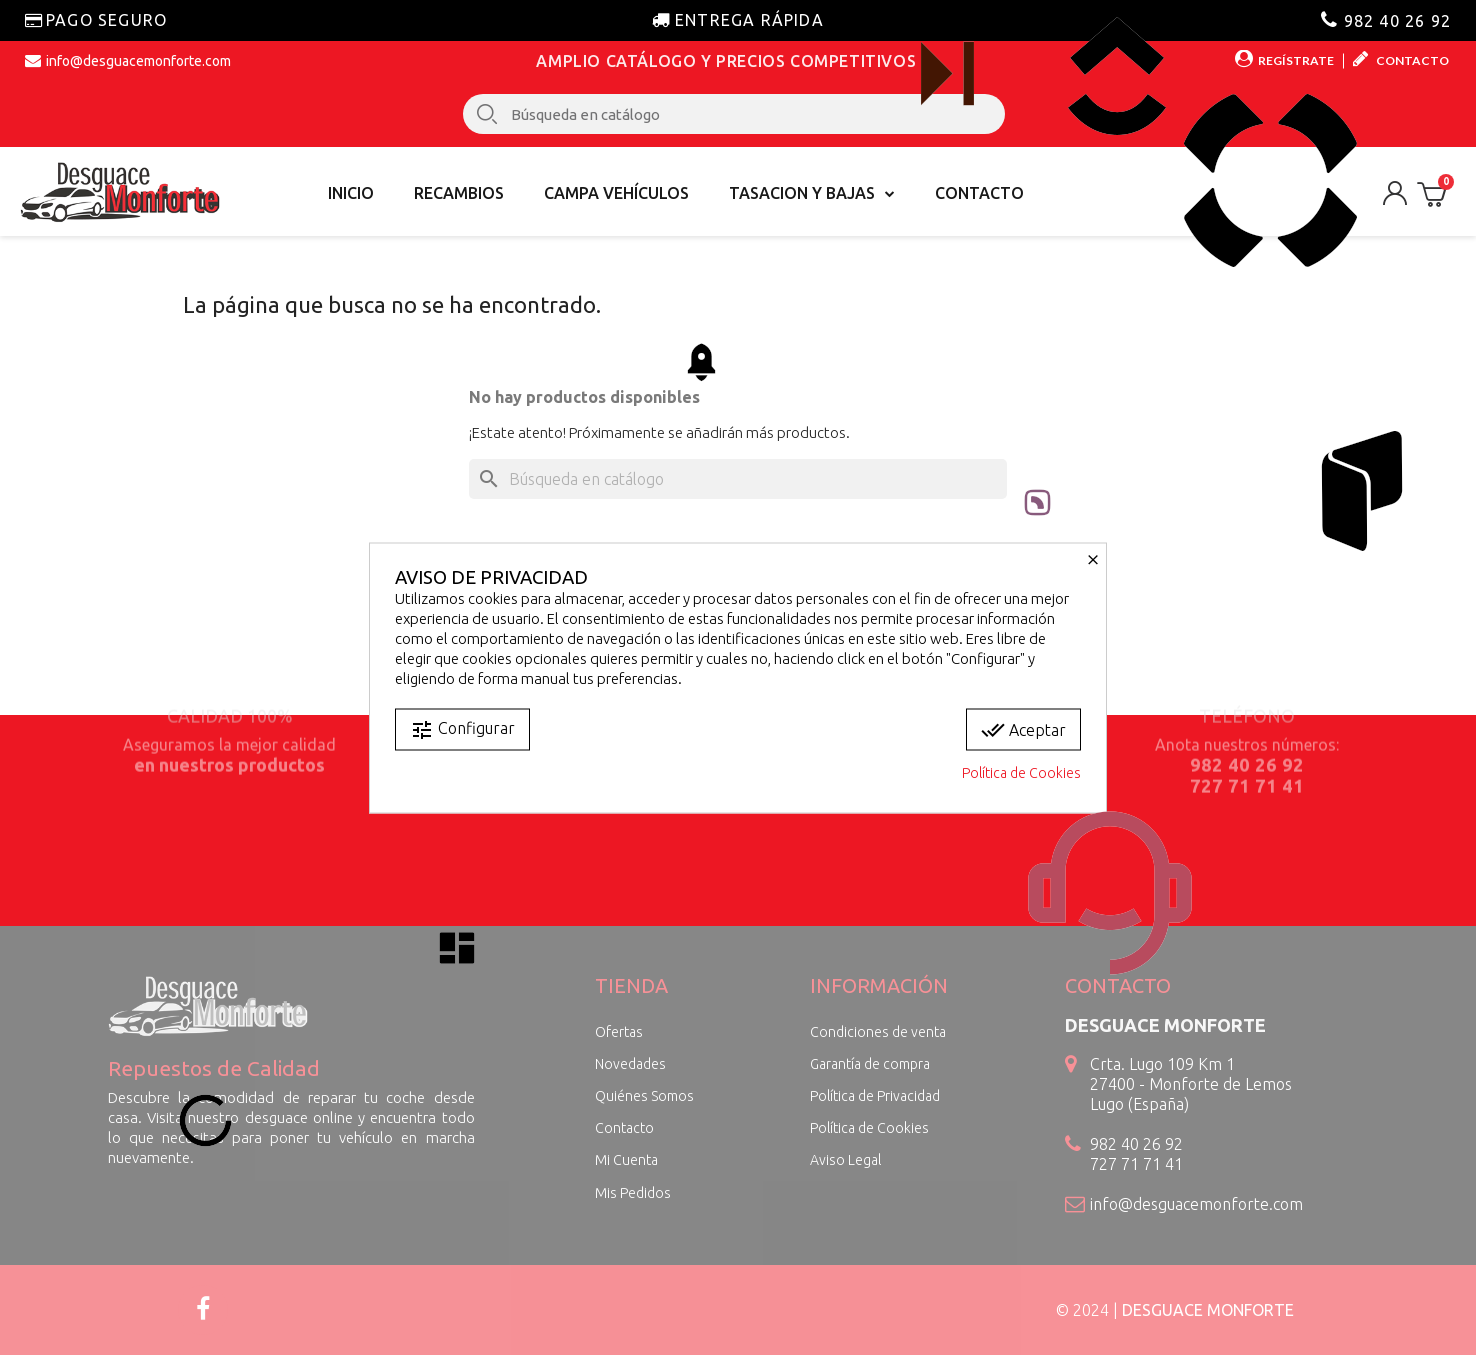 The height and width of the screenshot is (1355, 1476). I want to click on open clickup app, so click(1117, 76).